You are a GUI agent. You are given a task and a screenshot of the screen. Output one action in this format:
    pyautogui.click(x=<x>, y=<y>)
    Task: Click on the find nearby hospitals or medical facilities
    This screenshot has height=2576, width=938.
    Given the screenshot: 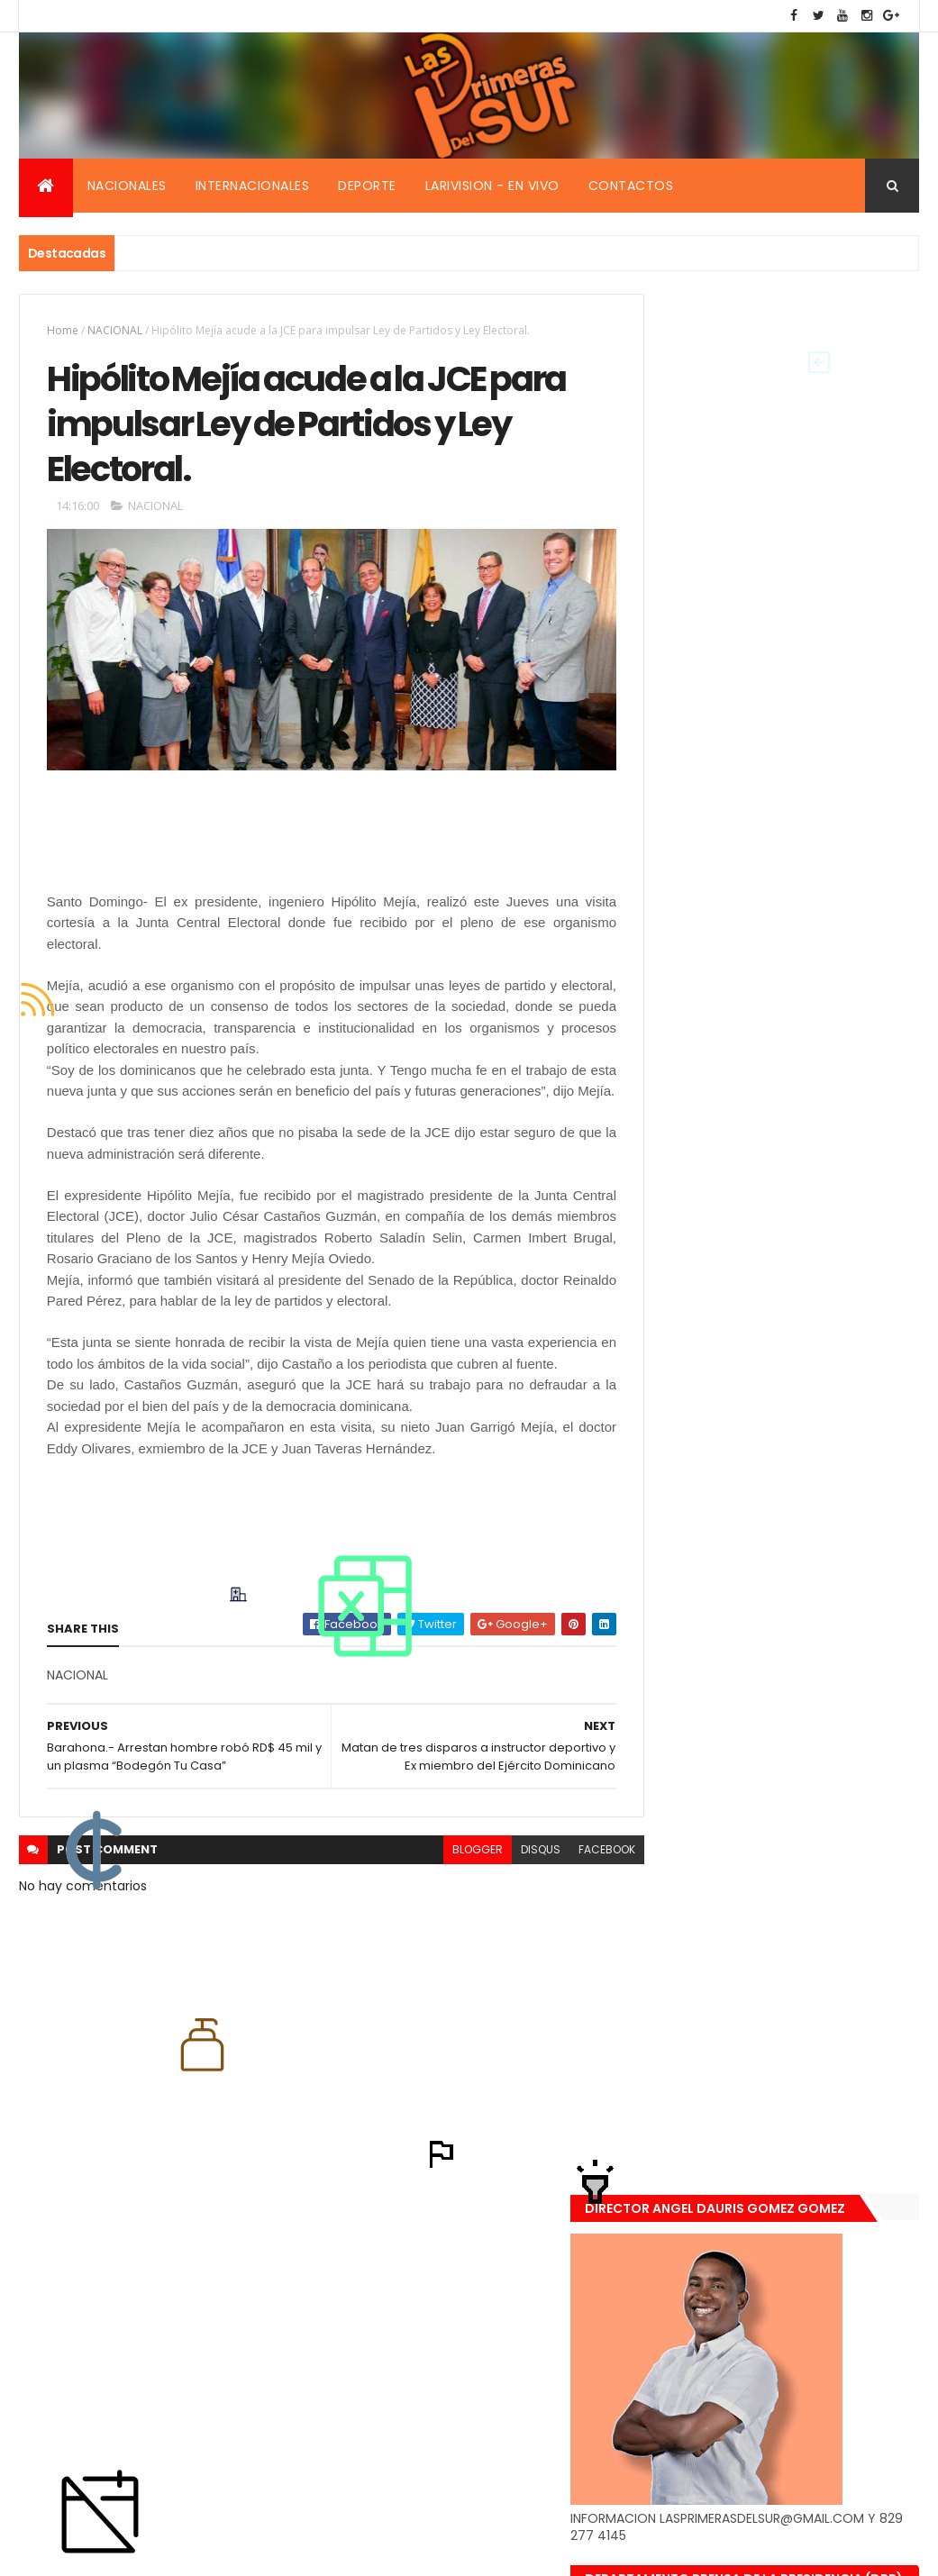 What is the action you would take?
    pyautogui.click(x=237, y=1594)
    